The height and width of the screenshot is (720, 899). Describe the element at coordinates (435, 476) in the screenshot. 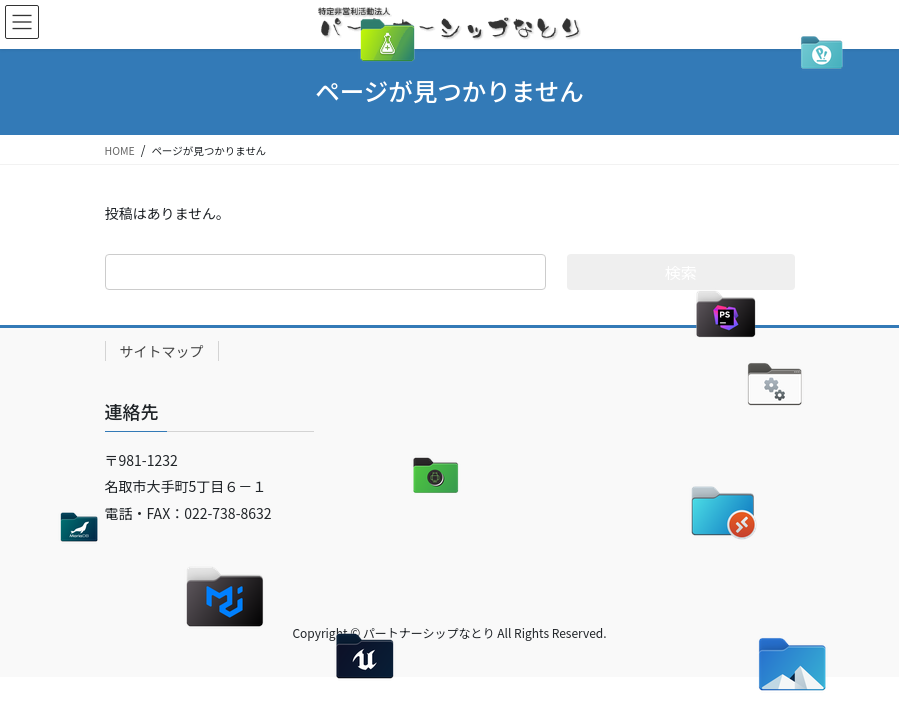

I see `open android oreo system files folder` at that location.